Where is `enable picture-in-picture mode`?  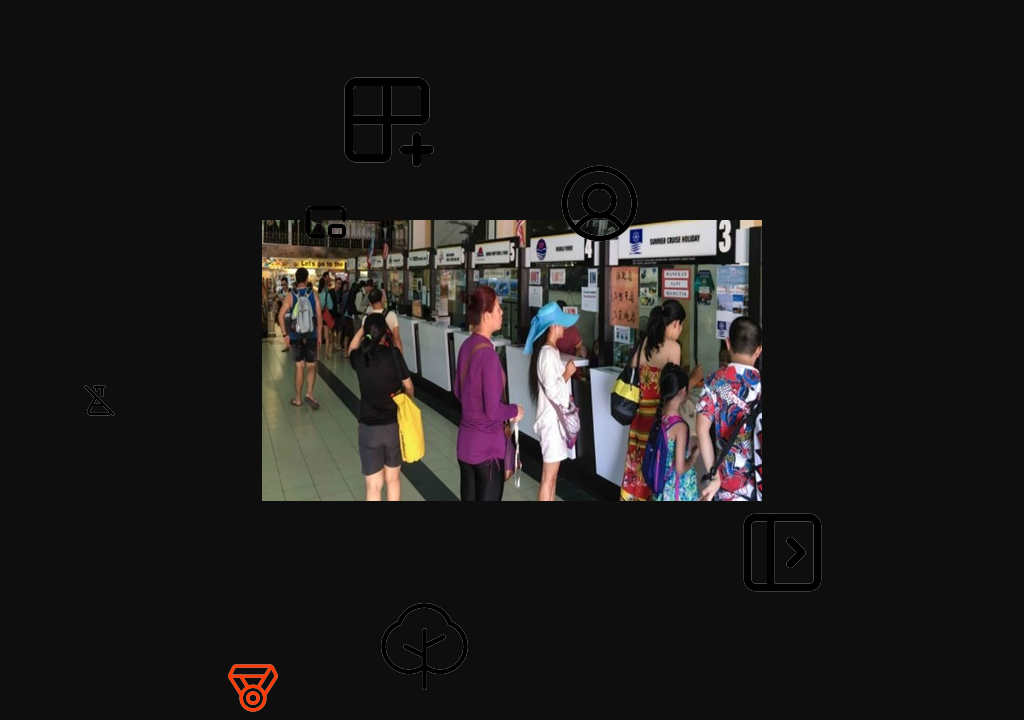
enable picture-in-picture mode is located at coordinates (326, 222).